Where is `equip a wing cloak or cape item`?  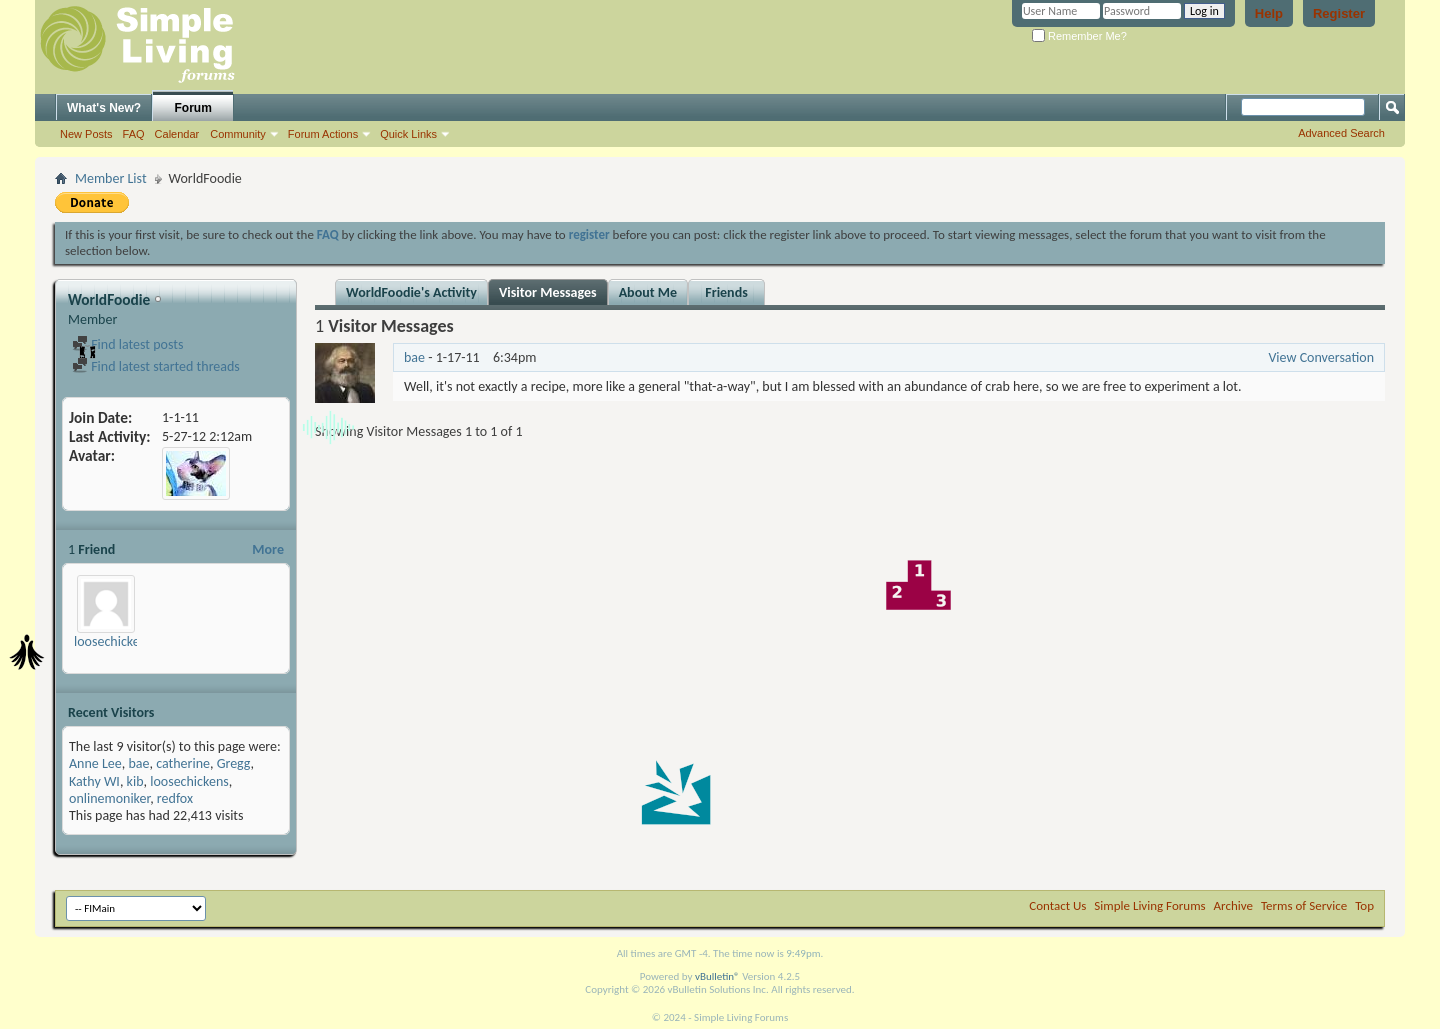
equip a wing cloak or cape item is located at coordinates (27, 652).